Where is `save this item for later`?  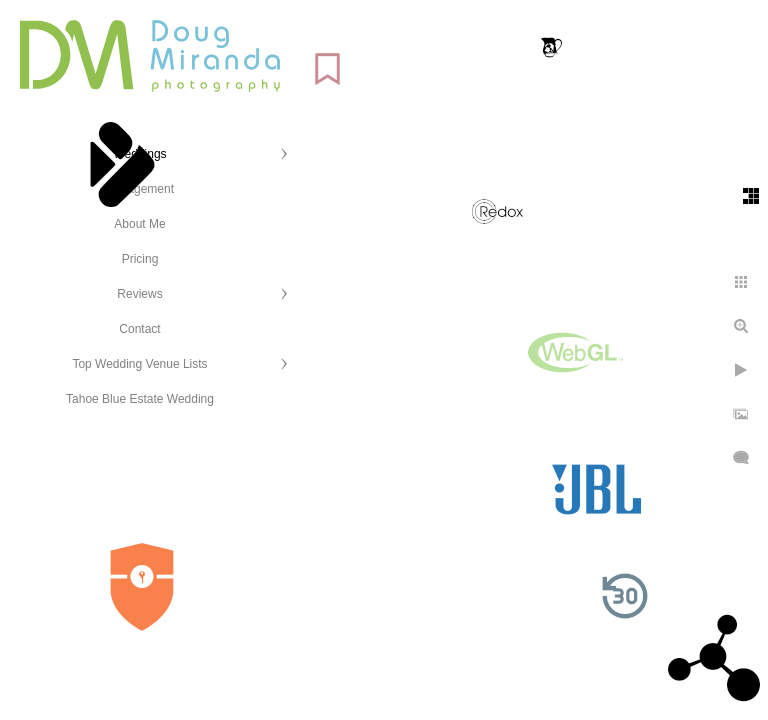
save this item for later is located at coordinates (327, 68).